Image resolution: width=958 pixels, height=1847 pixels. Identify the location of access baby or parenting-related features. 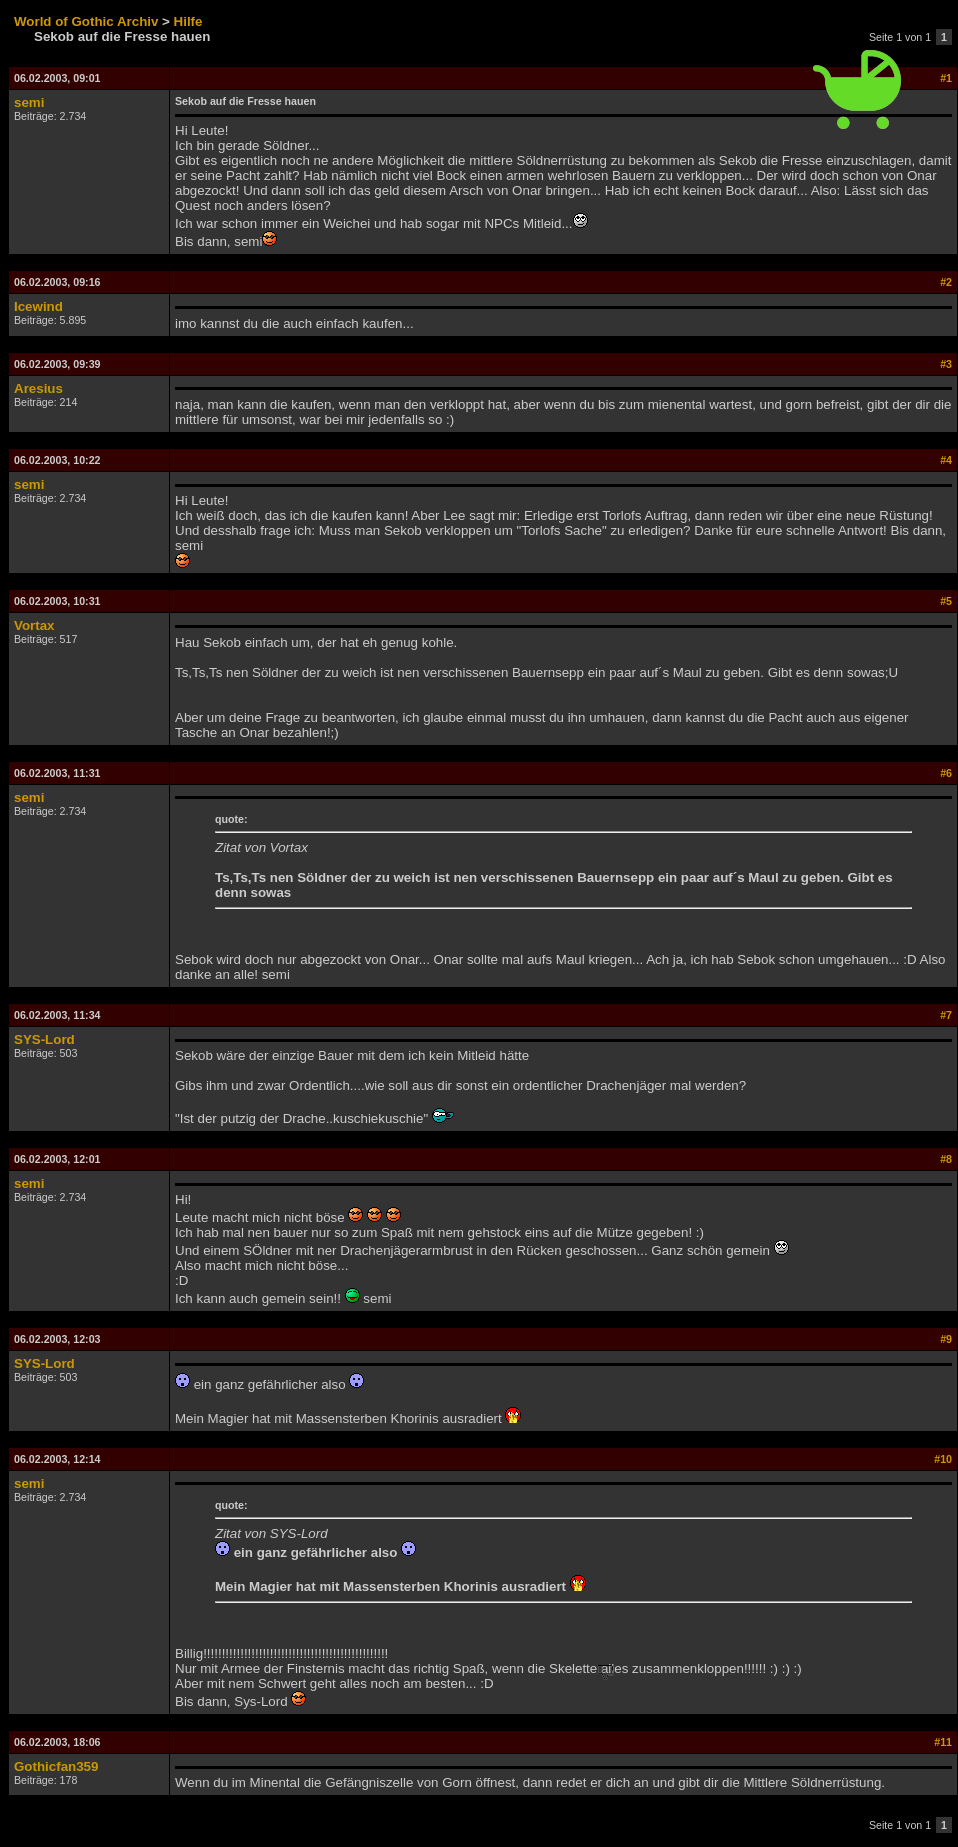
(858, 86).